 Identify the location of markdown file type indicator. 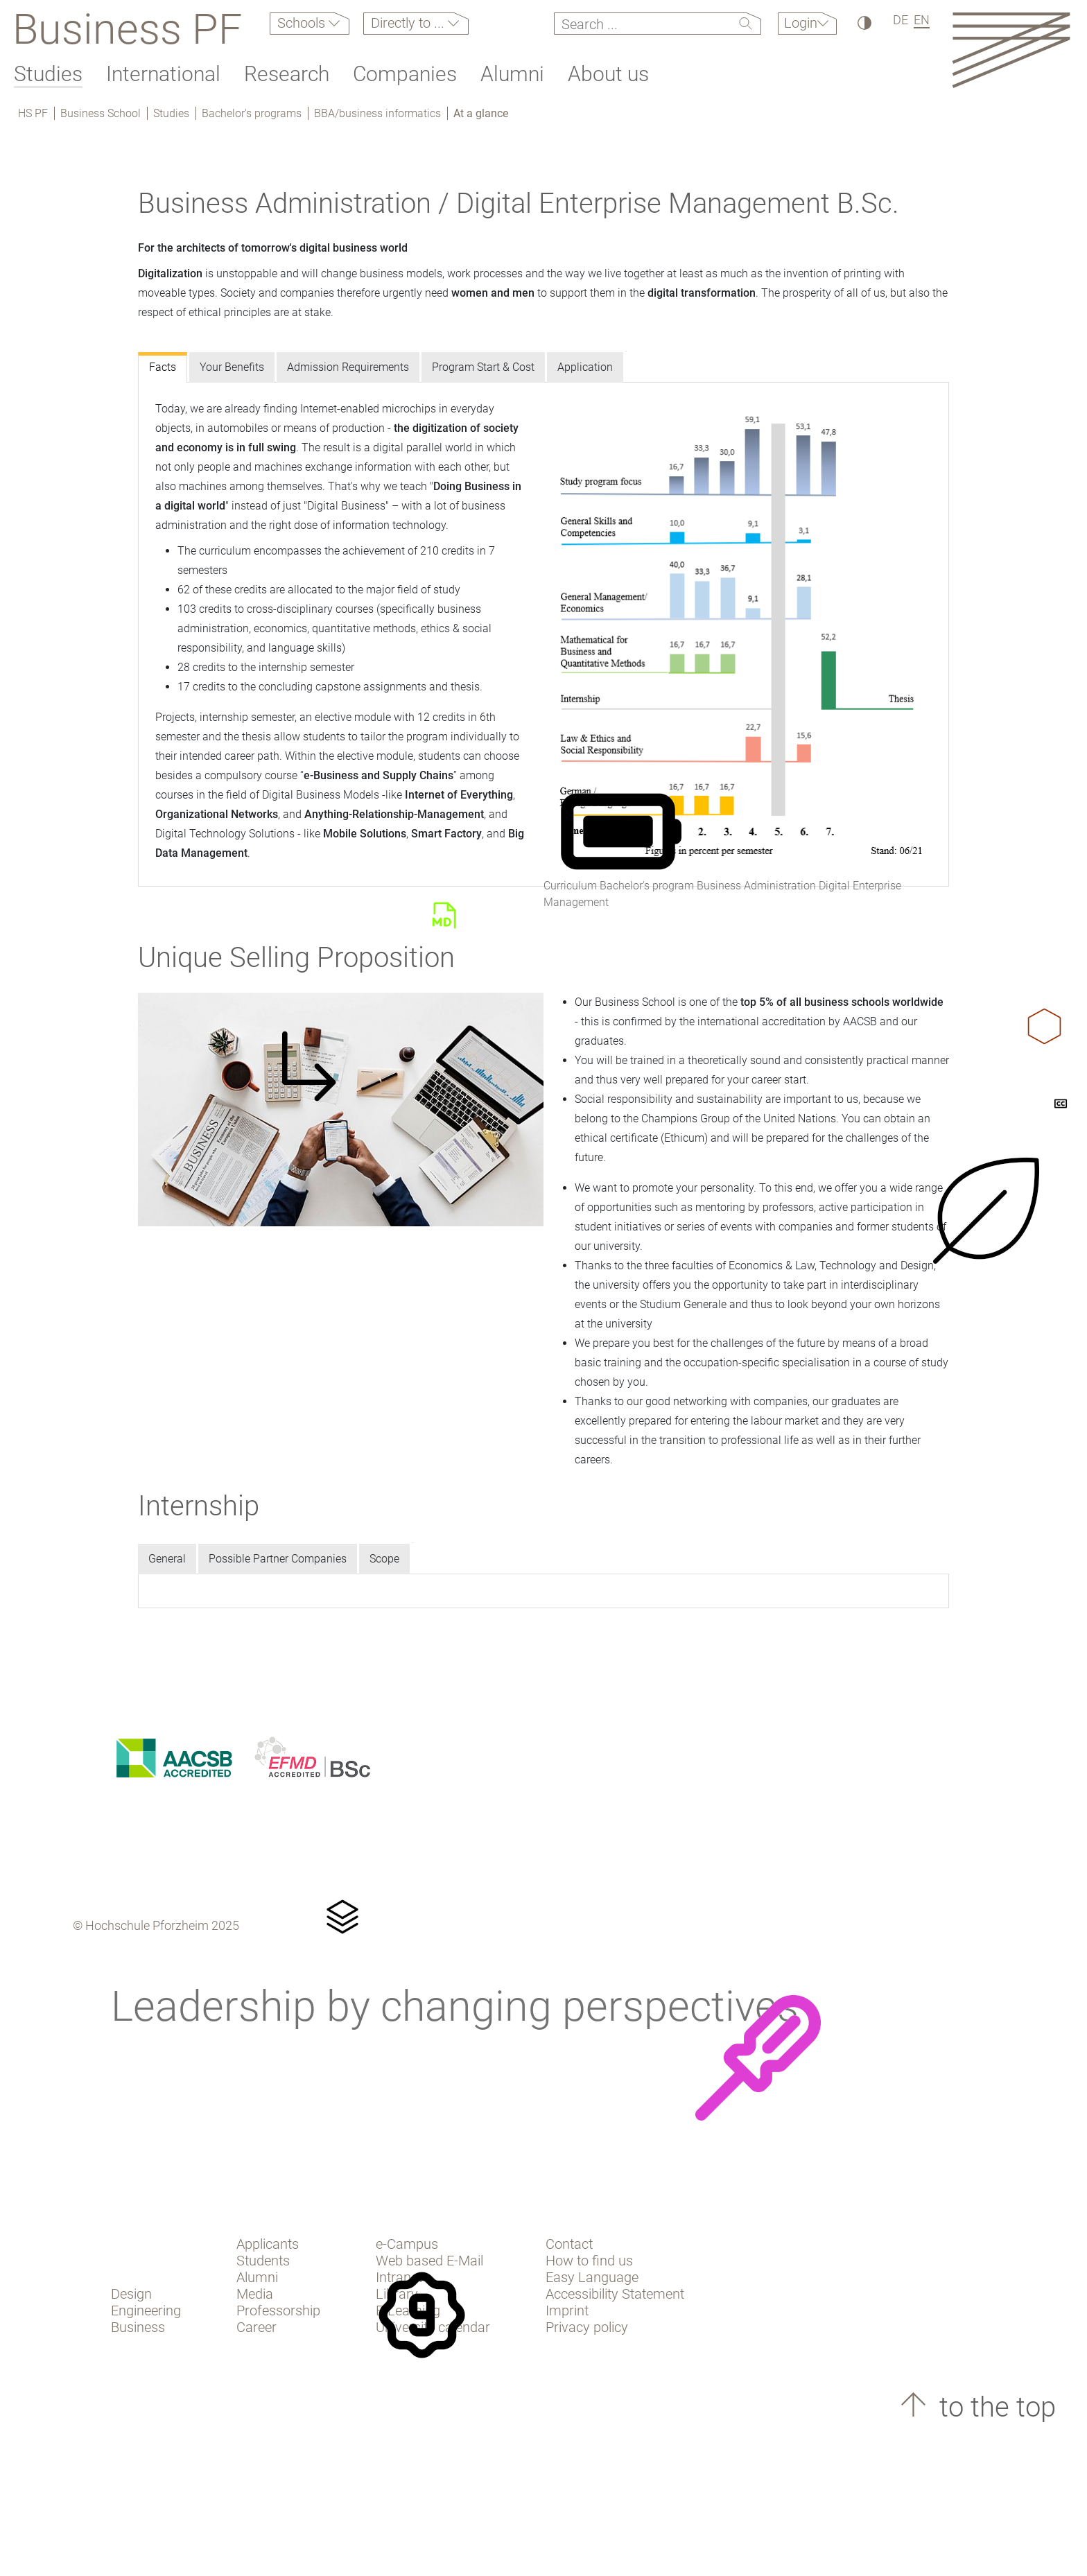
(444, 915).